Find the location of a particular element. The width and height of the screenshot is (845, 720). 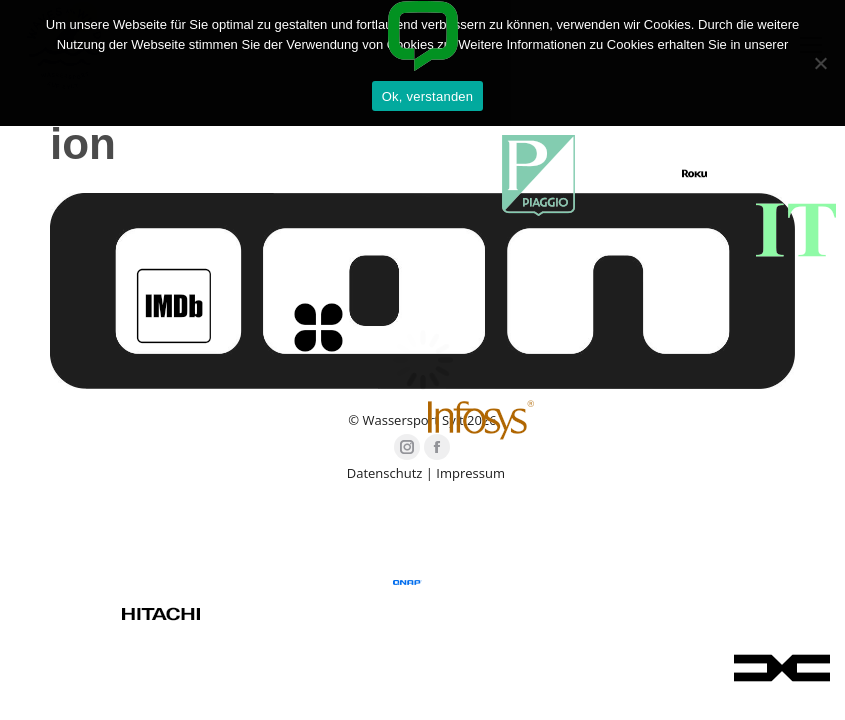

visit The Irish Times website is located at coordinates (796, 230).